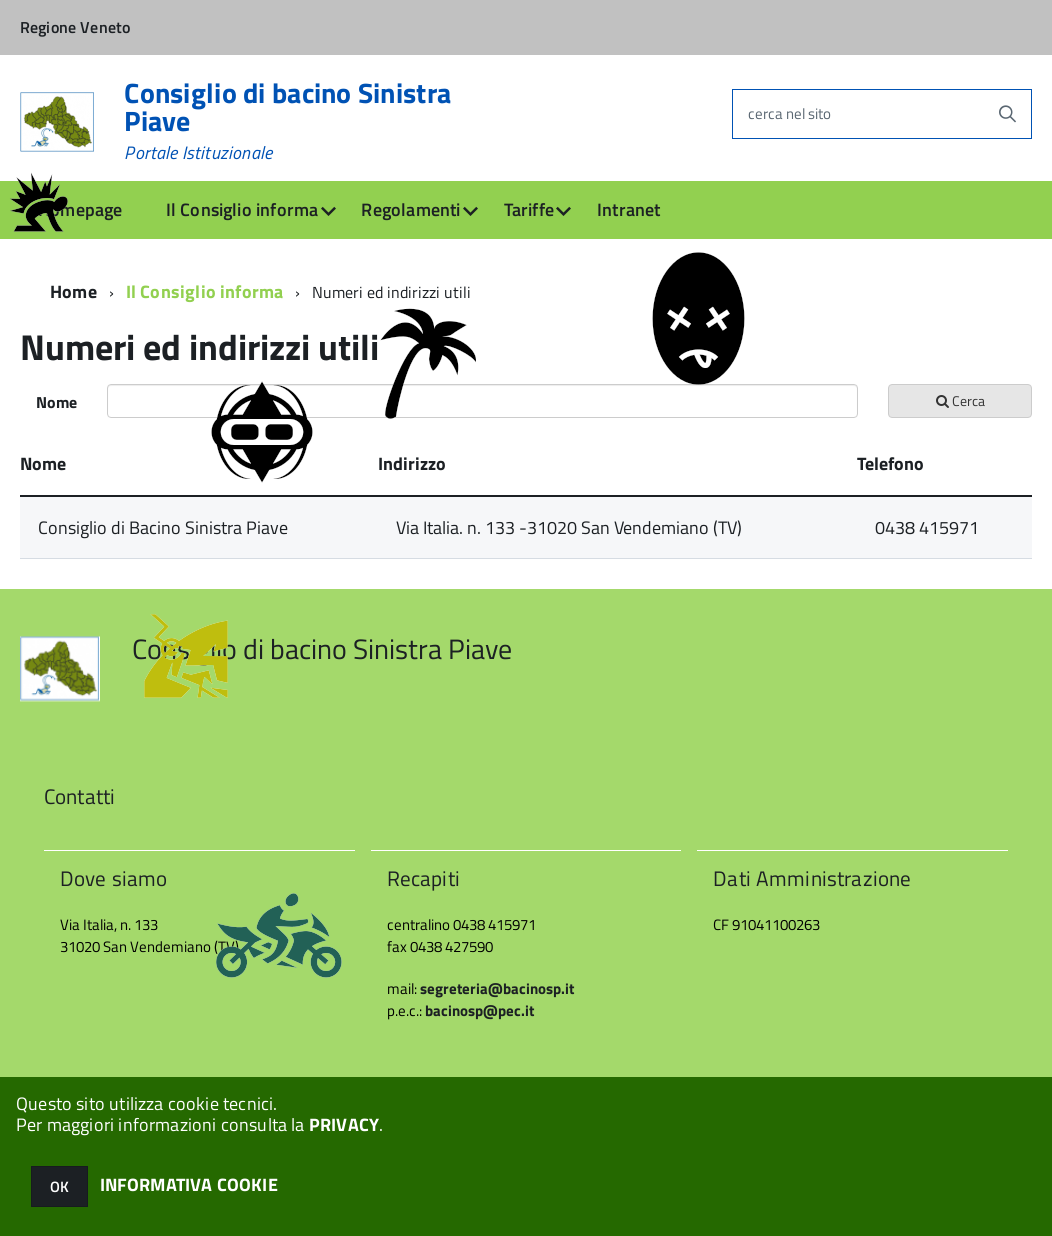 This screenshot has width=1052, height=1236. What do you see at coordinates (427, 363) in the screenshot?
I see `indicates tropical or beach-themed content` at bounding box center [427, 363].